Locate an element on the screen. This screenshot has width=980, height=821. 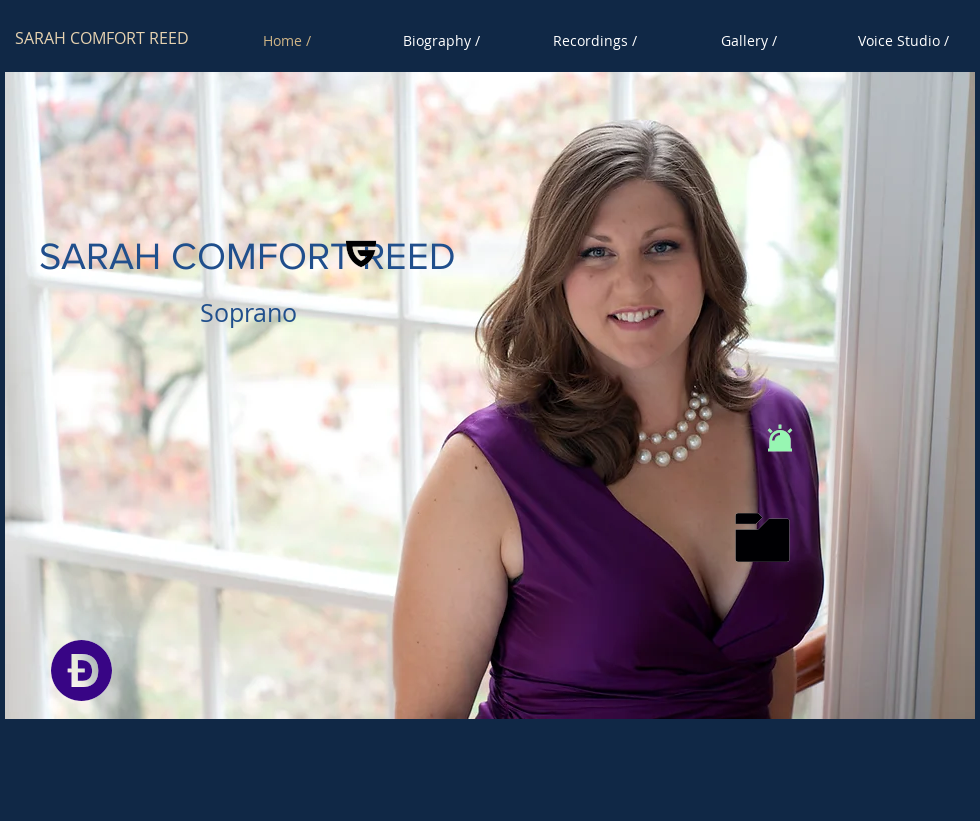
open the Guilded app is located at coordinates (361, 254).